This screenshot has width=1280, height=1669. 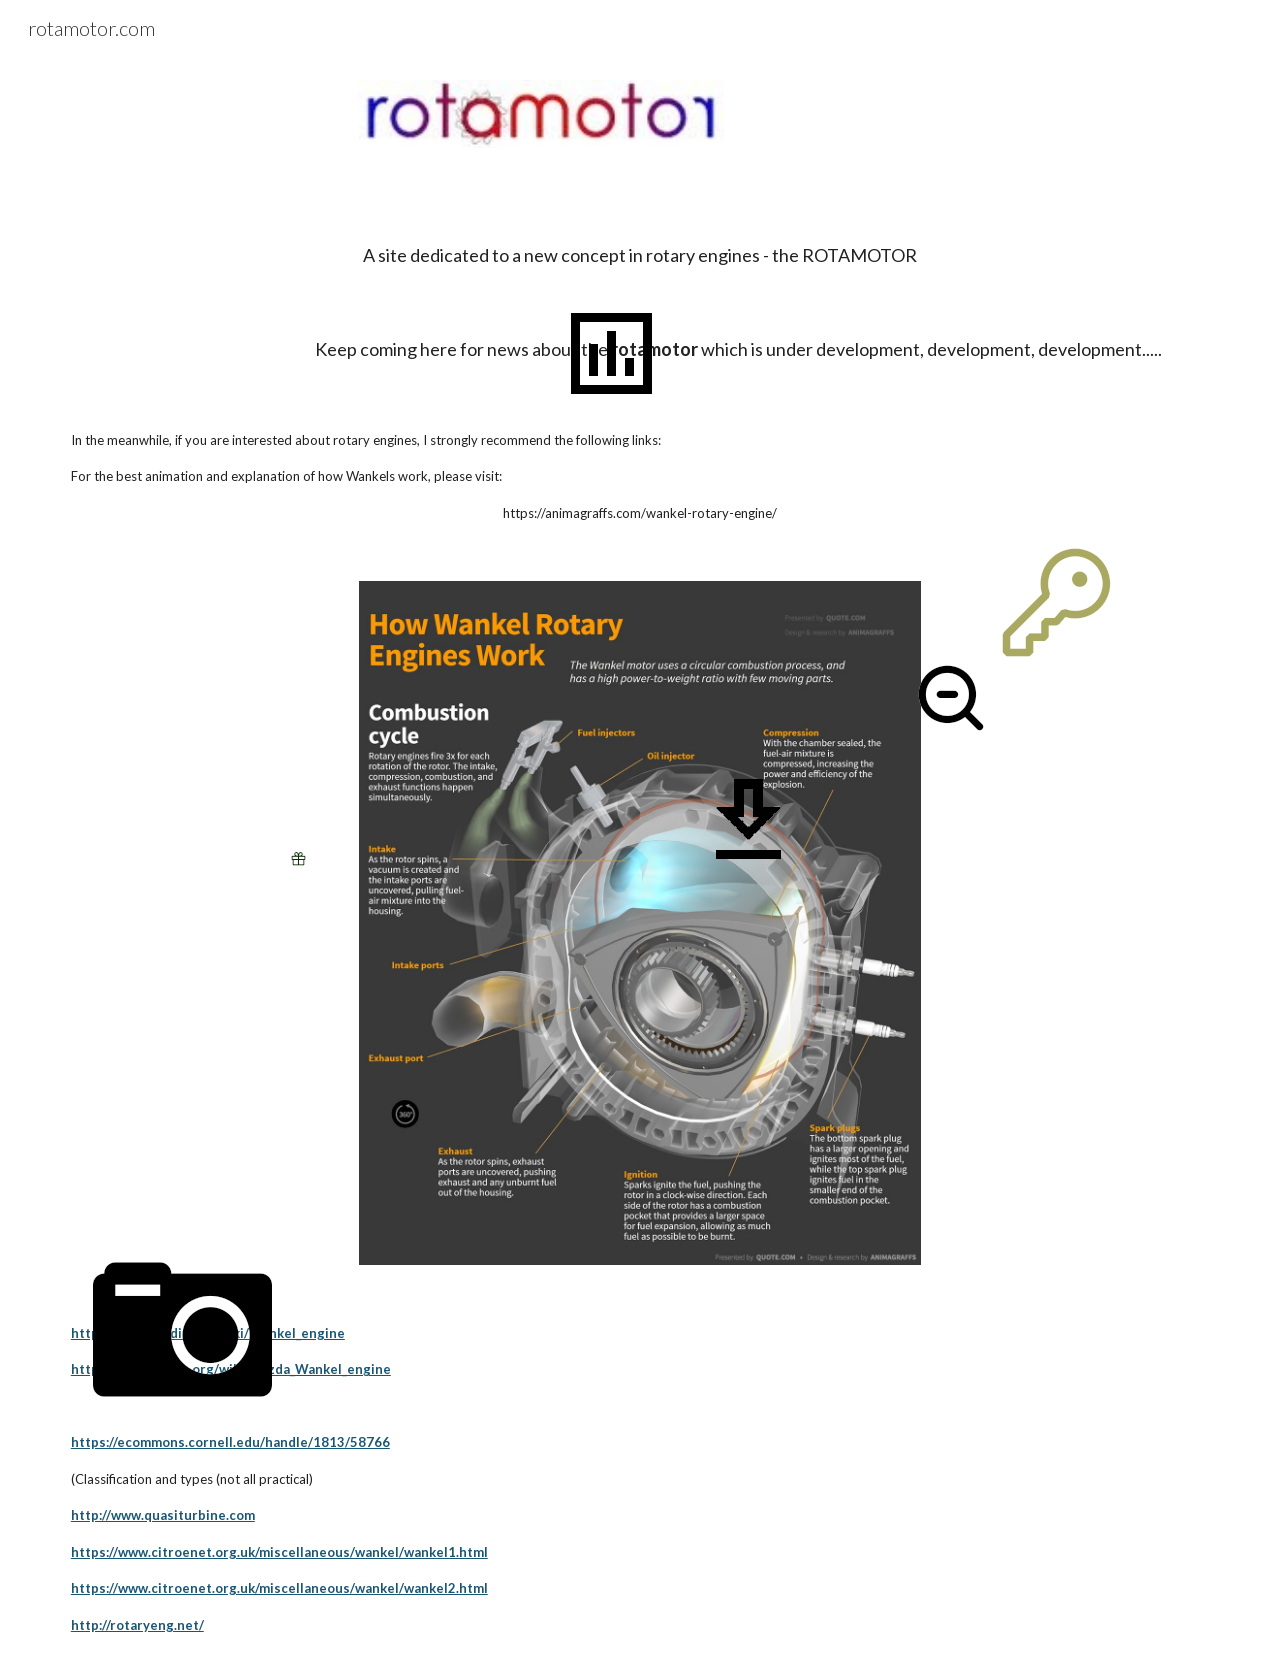 I want to click on insert a chart or graph into a document, so click(x=611, y=353).